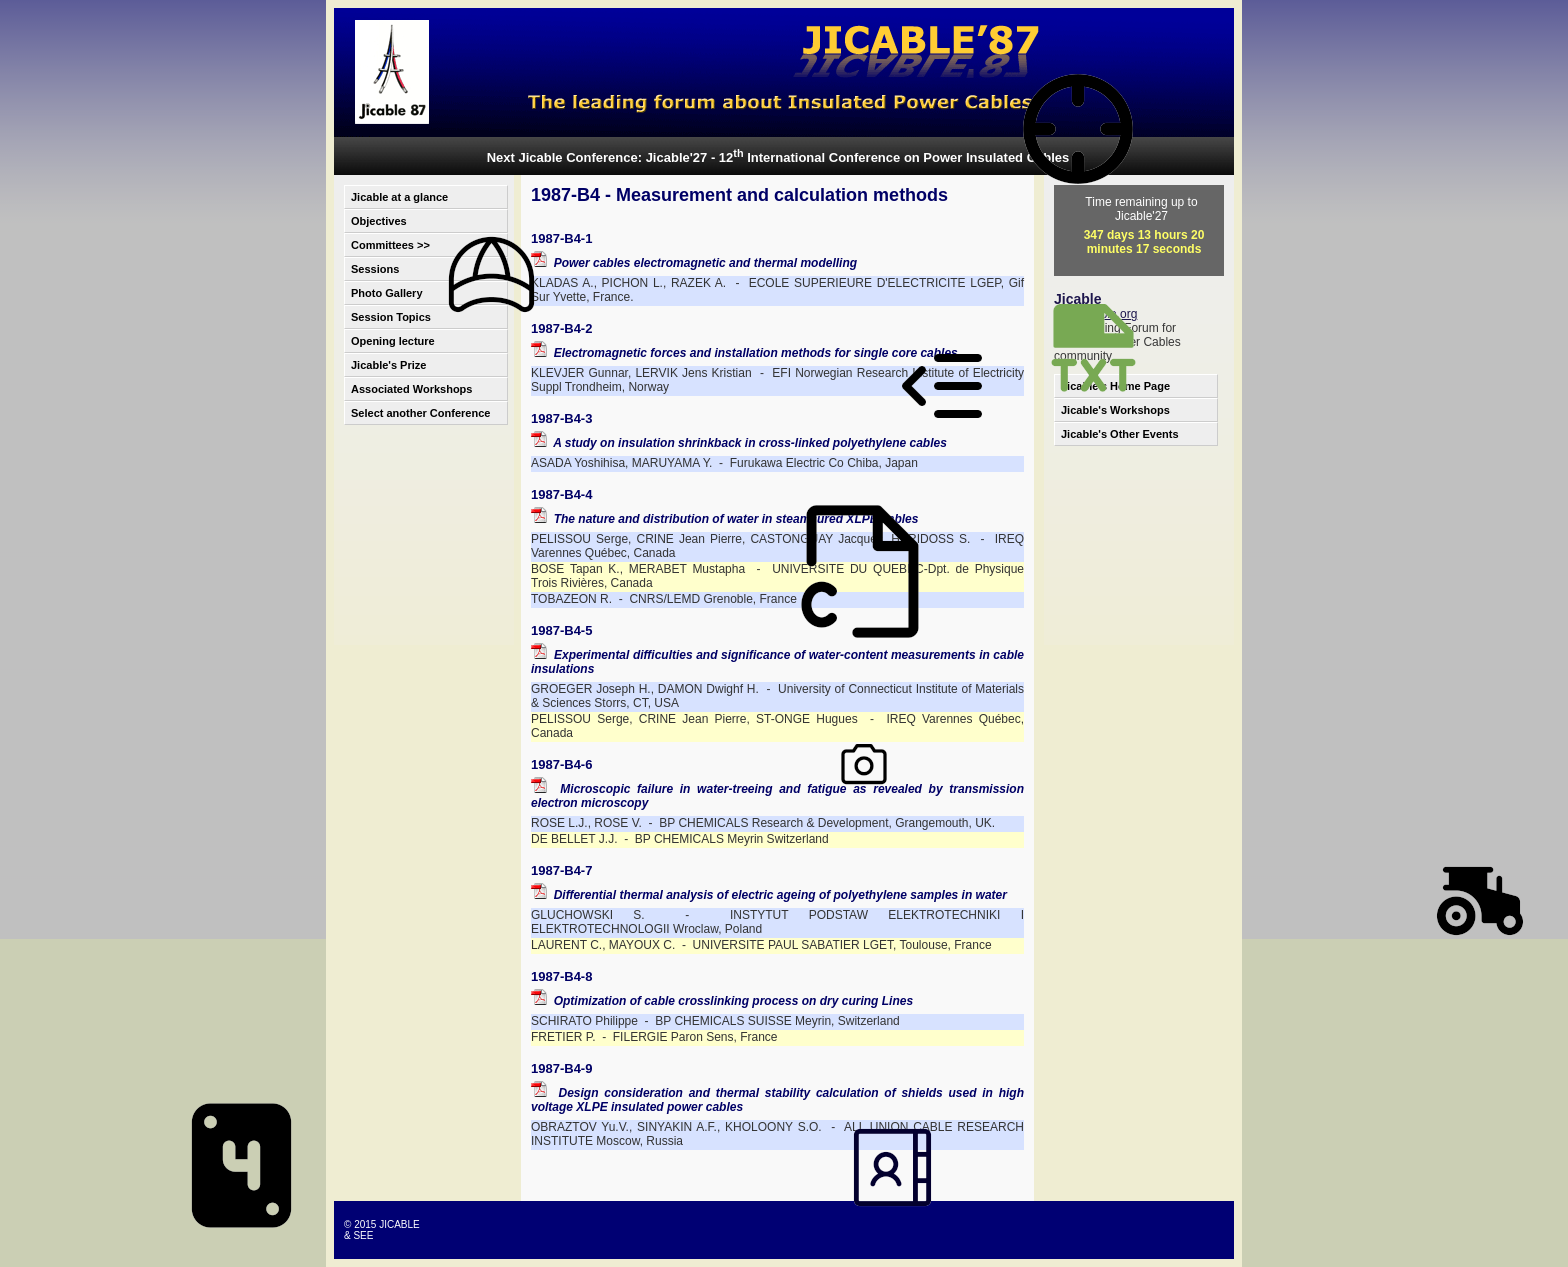 The image size is (1568, 1267). Describe the element at coordinates (1478, 899) in the screenshot. I see `access farming or agriculture features` at that location.